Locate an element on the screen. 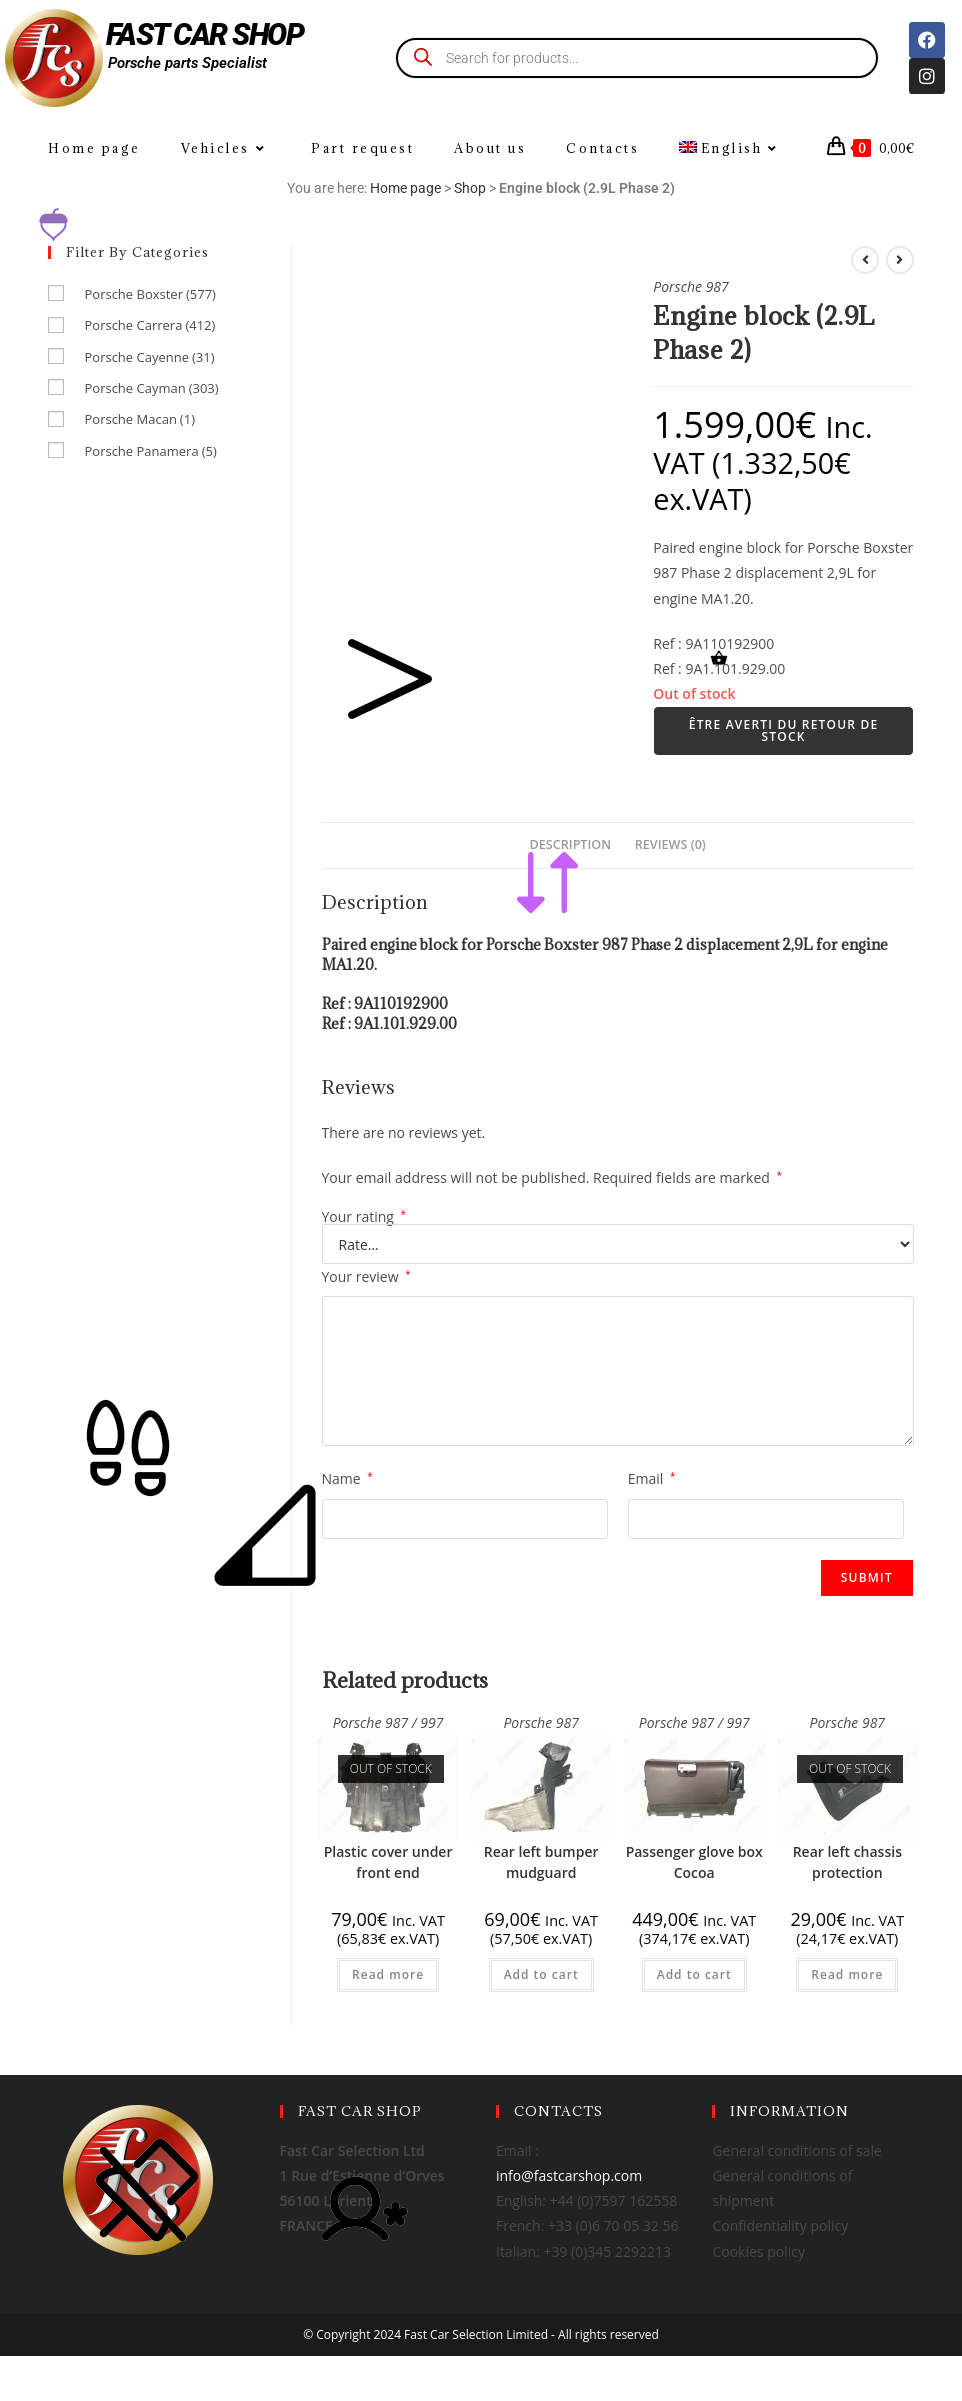 Image resolution: width=962 pixels, height=2401 pixels. access nature or outdoor-related content is located at coordinates (53, 224).